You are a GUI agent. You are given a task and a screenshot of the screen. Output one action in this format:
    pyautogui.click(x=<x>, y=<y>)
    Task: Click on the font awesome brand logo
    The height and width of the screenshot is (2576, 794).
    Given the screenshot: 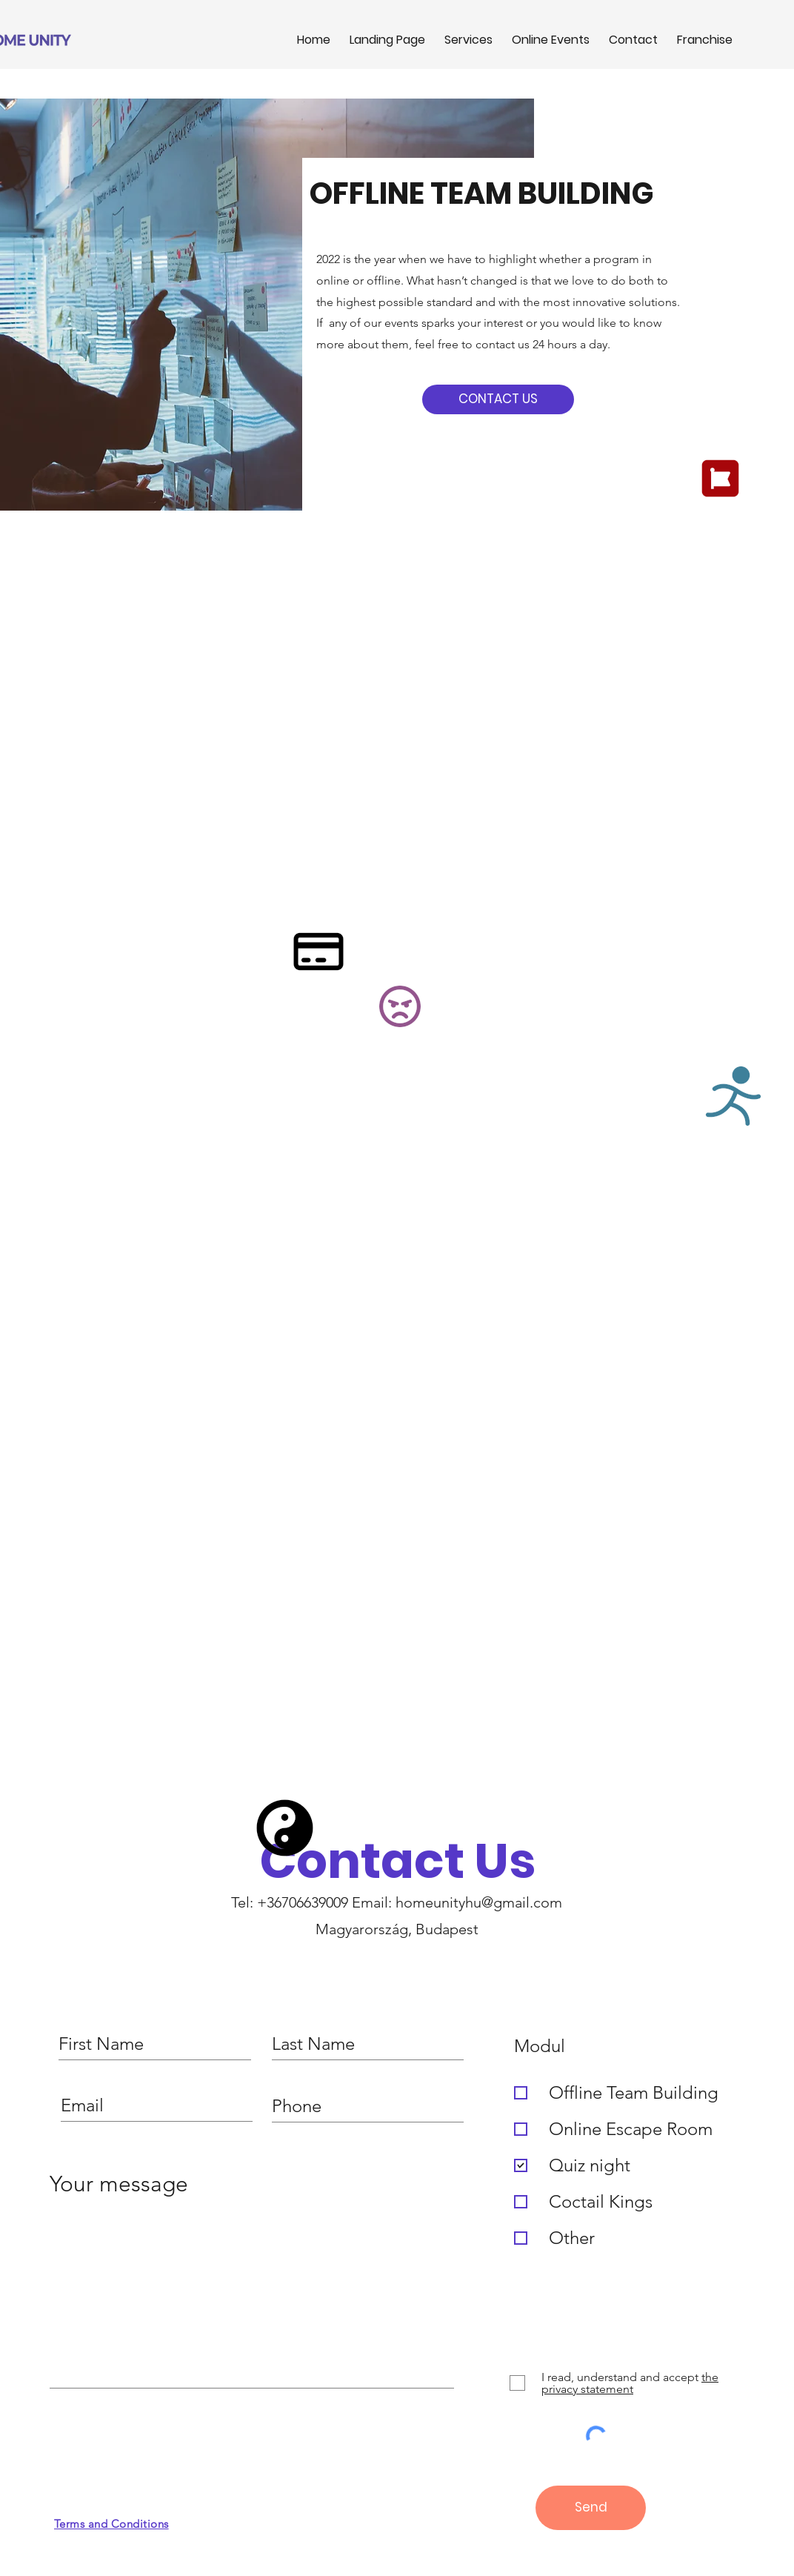 What is the action you would take?
    pyautogui.click(x=720, y=478)
    